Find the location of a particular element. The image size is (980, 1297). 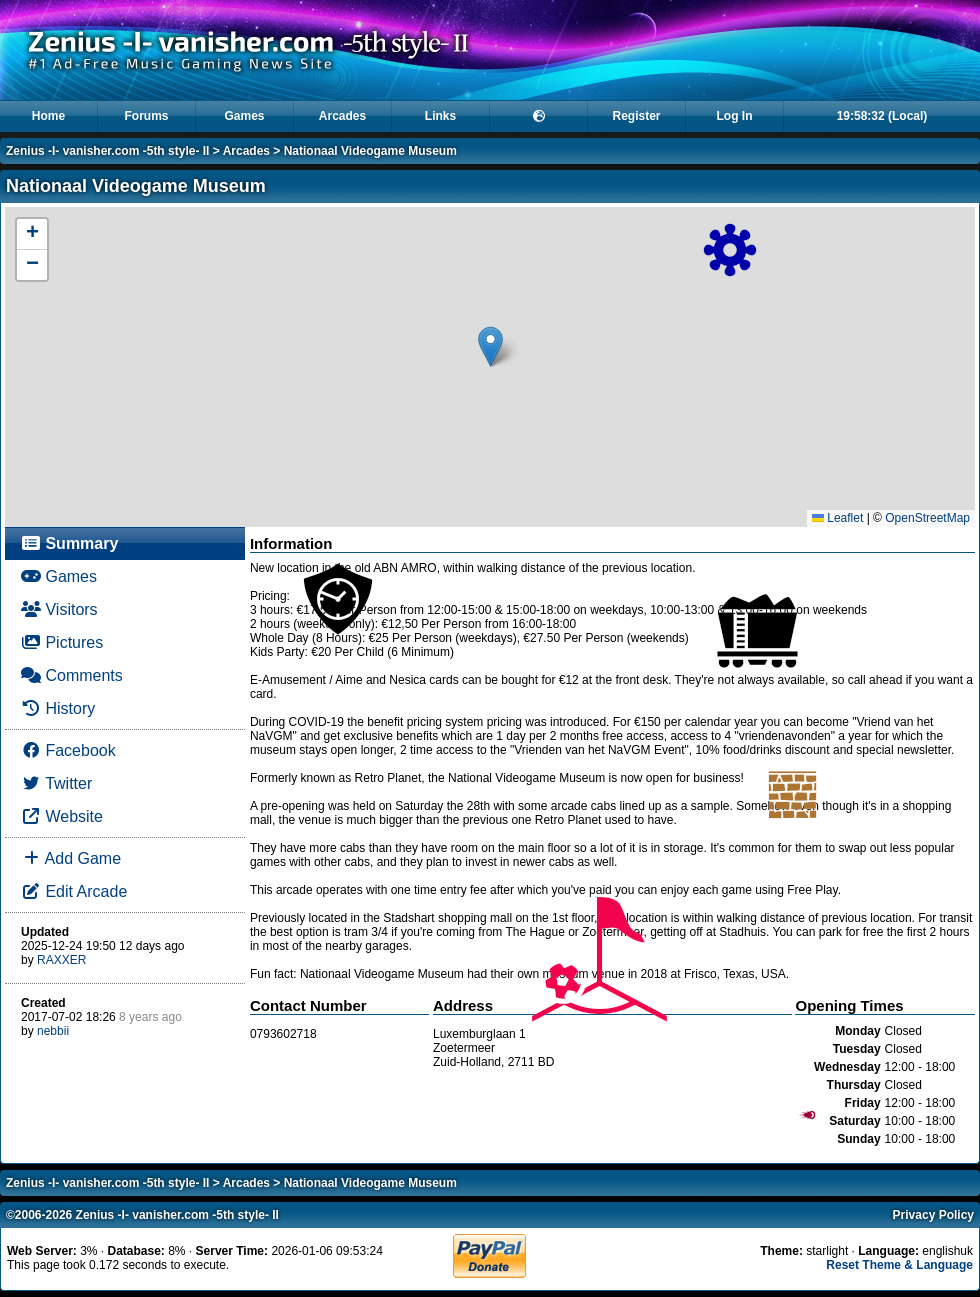

indicates slow processing or loading state is located at coordinates (730, 250).